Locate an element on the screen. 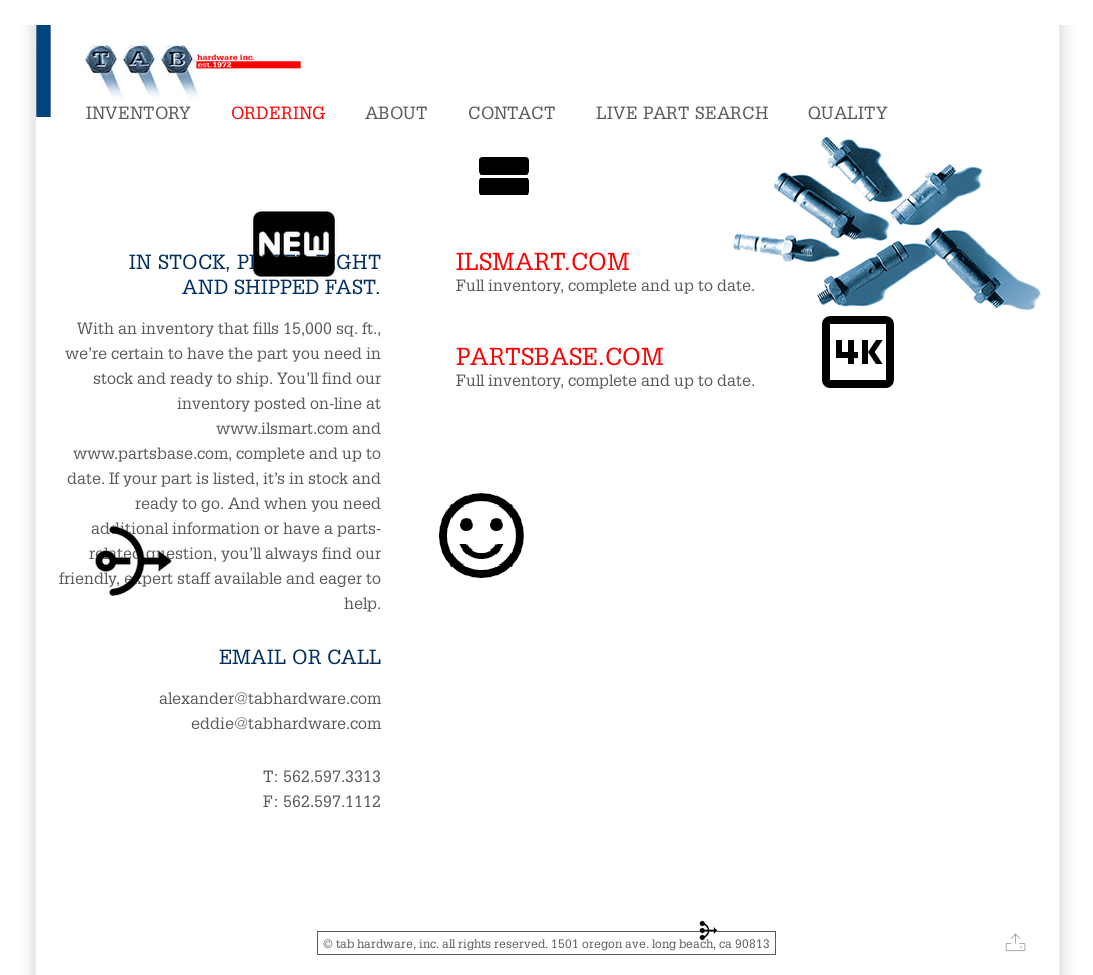 This screenshot has height=975, width=1093. switch to stream or list view is located at coordinates (502, 177).